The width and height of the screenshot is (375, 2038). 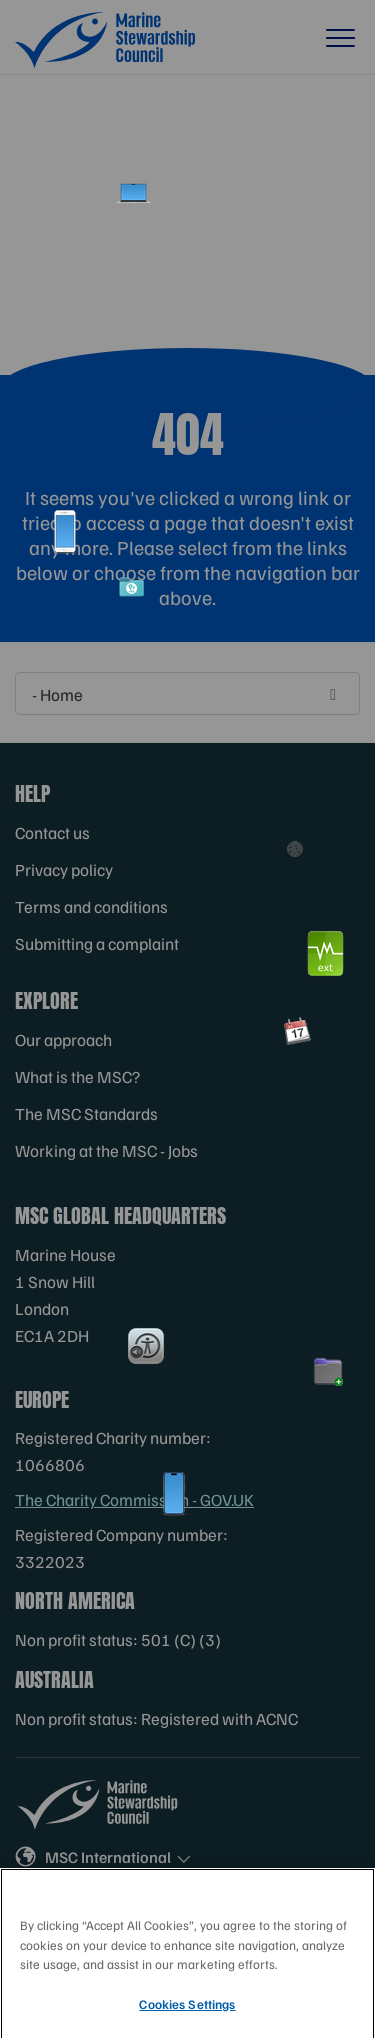 I want to click on access network locations in the sidebar, so click(x=295, y=849).